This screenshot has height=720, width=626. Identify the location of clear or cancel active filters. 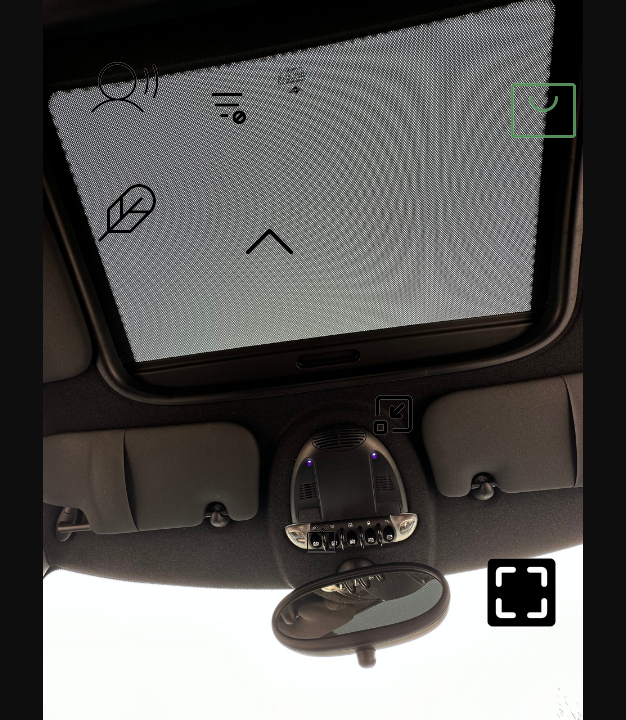
(227, 105).